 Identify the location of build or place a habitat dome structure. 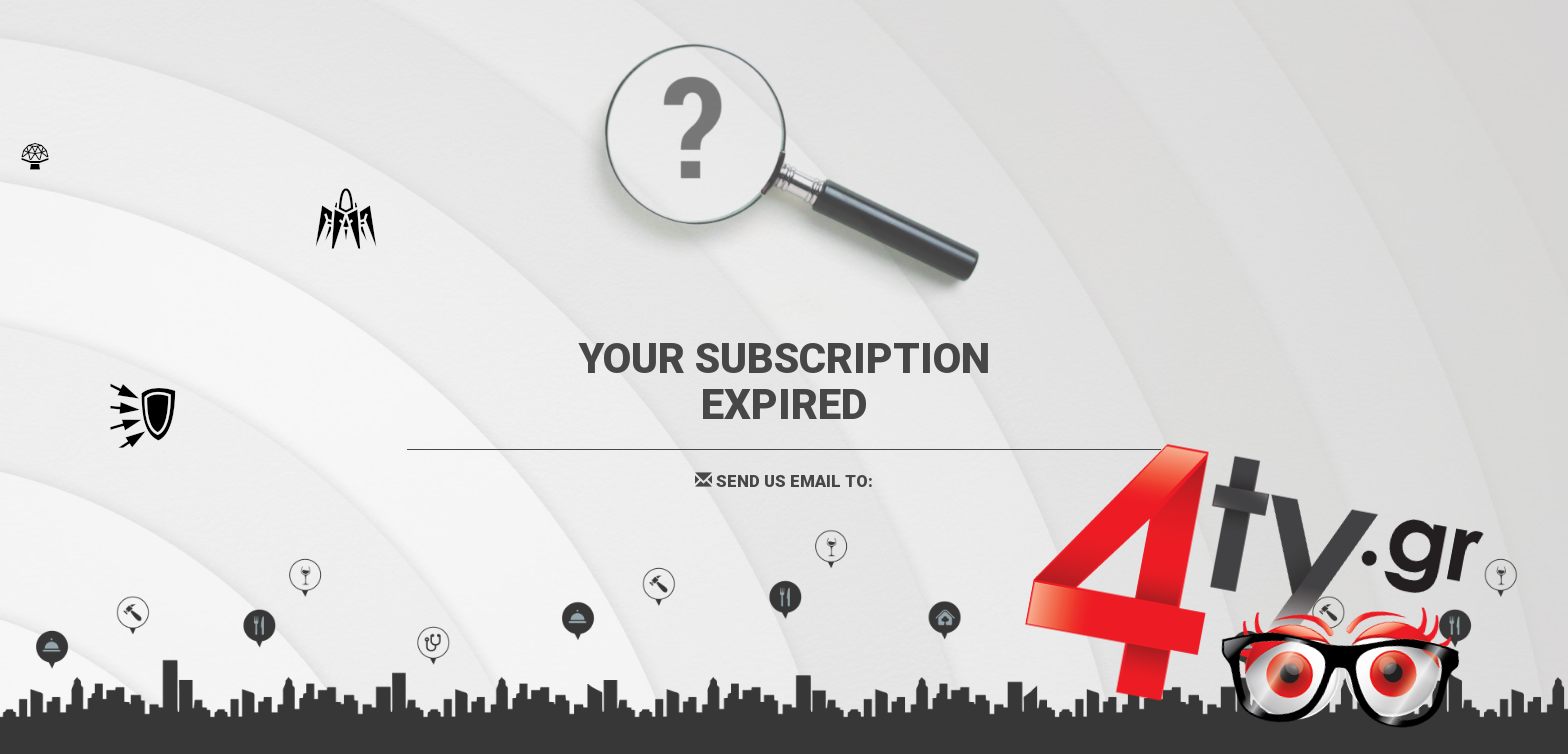
(35, 156).